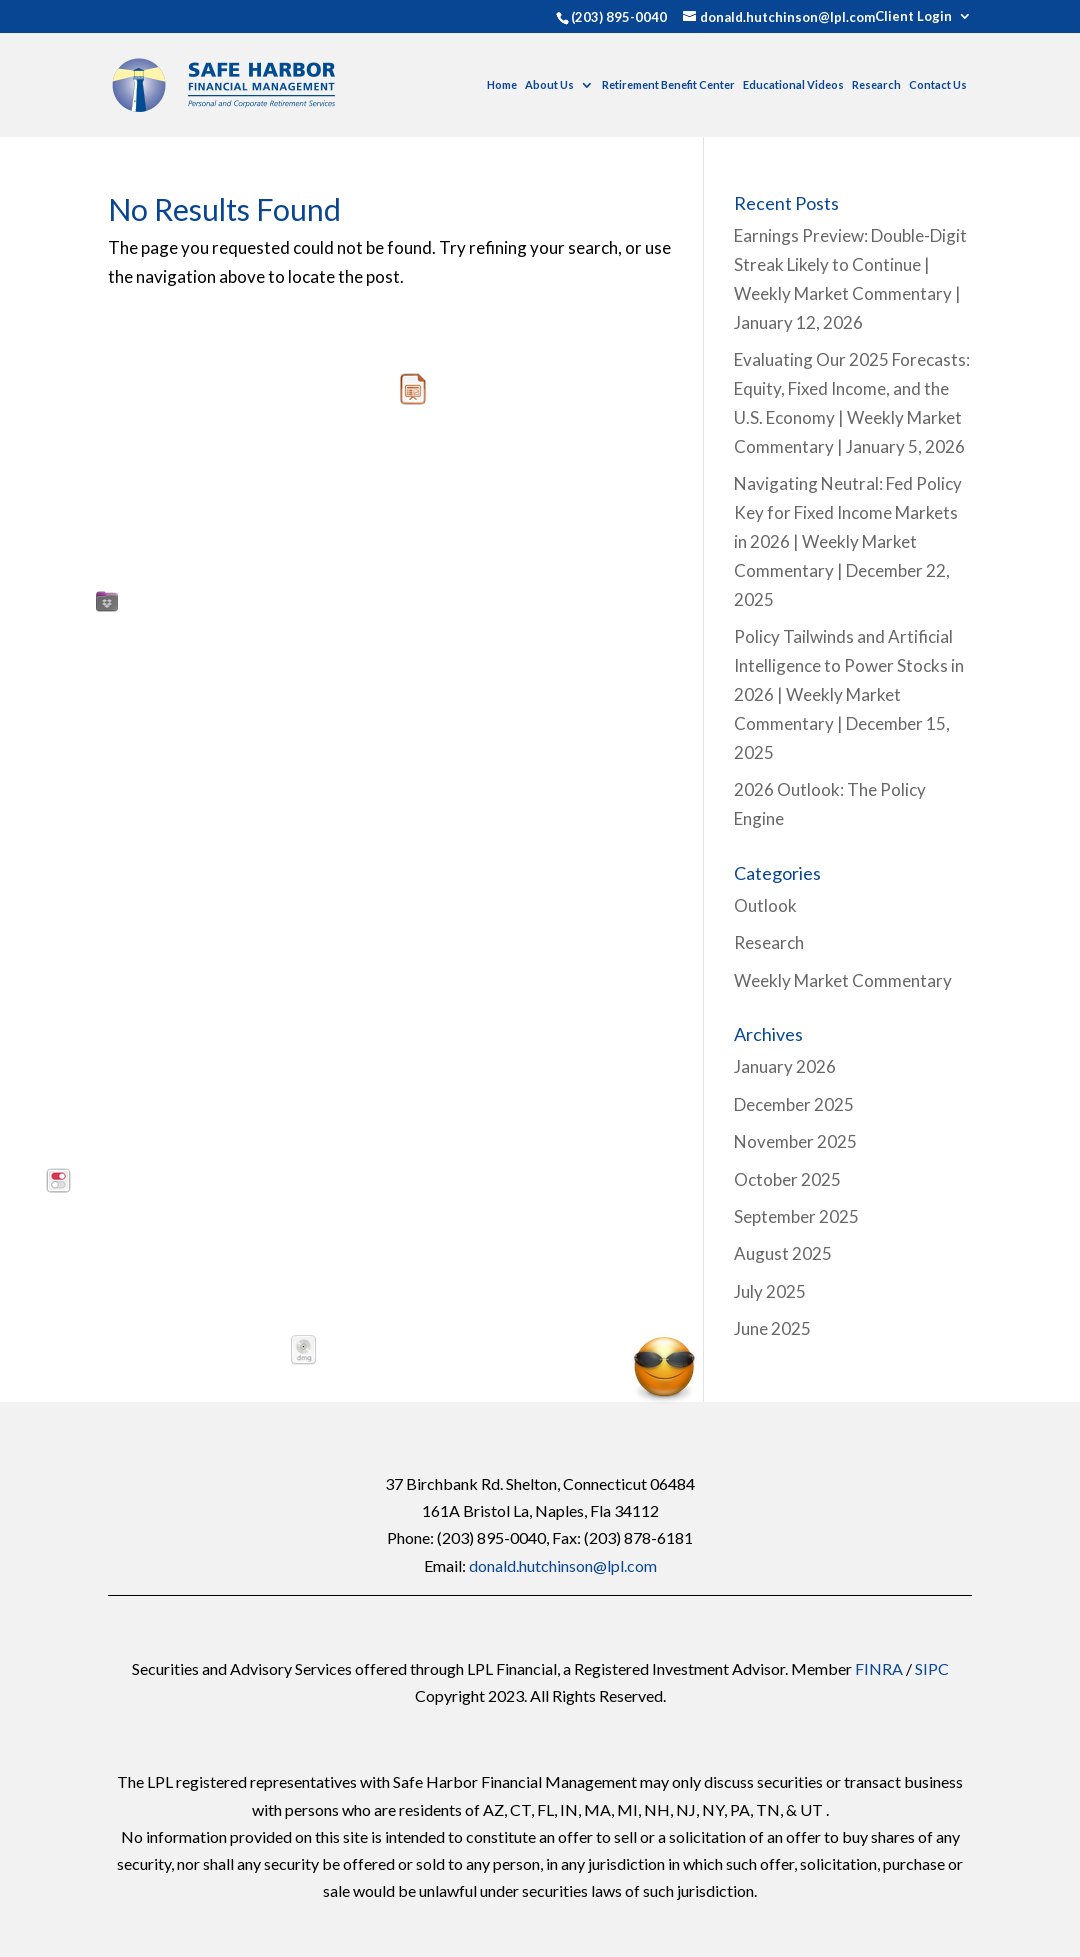 The image size is (1080, 1957). I want to click on open gnome tweaks settings, so click(58, 1180).